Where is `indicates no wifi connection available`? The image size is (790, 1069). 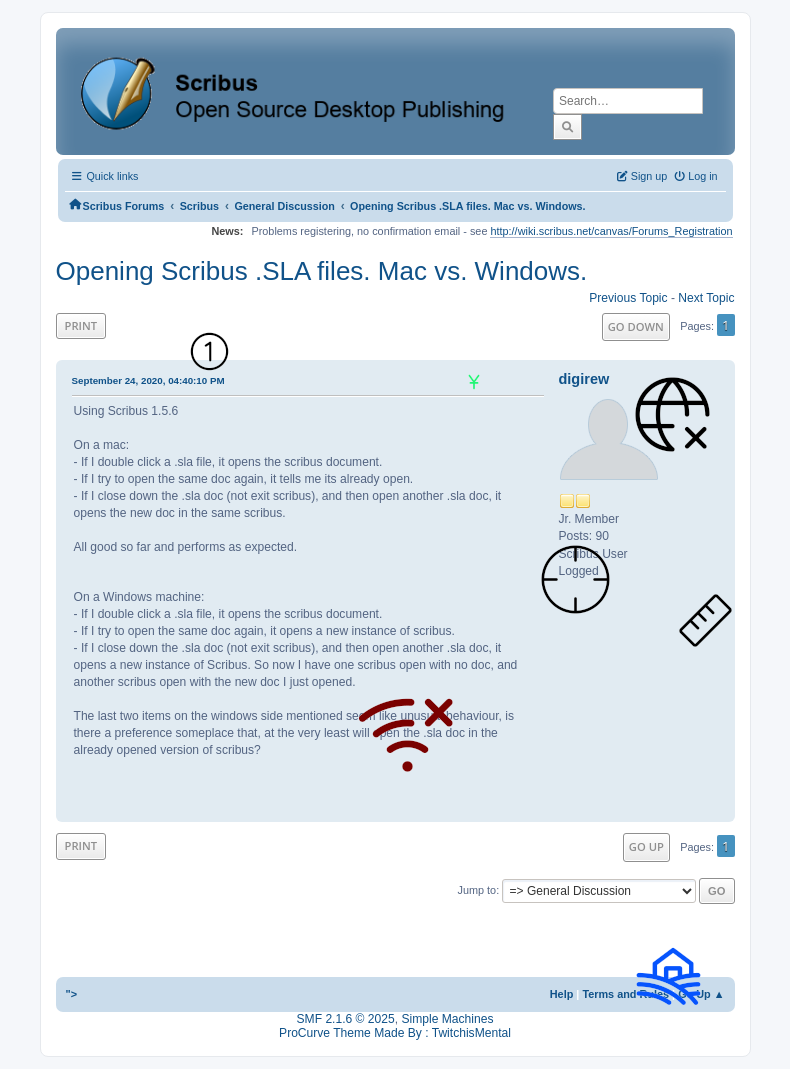 indicates no wifi connection available is located at coordinates (407, 733).